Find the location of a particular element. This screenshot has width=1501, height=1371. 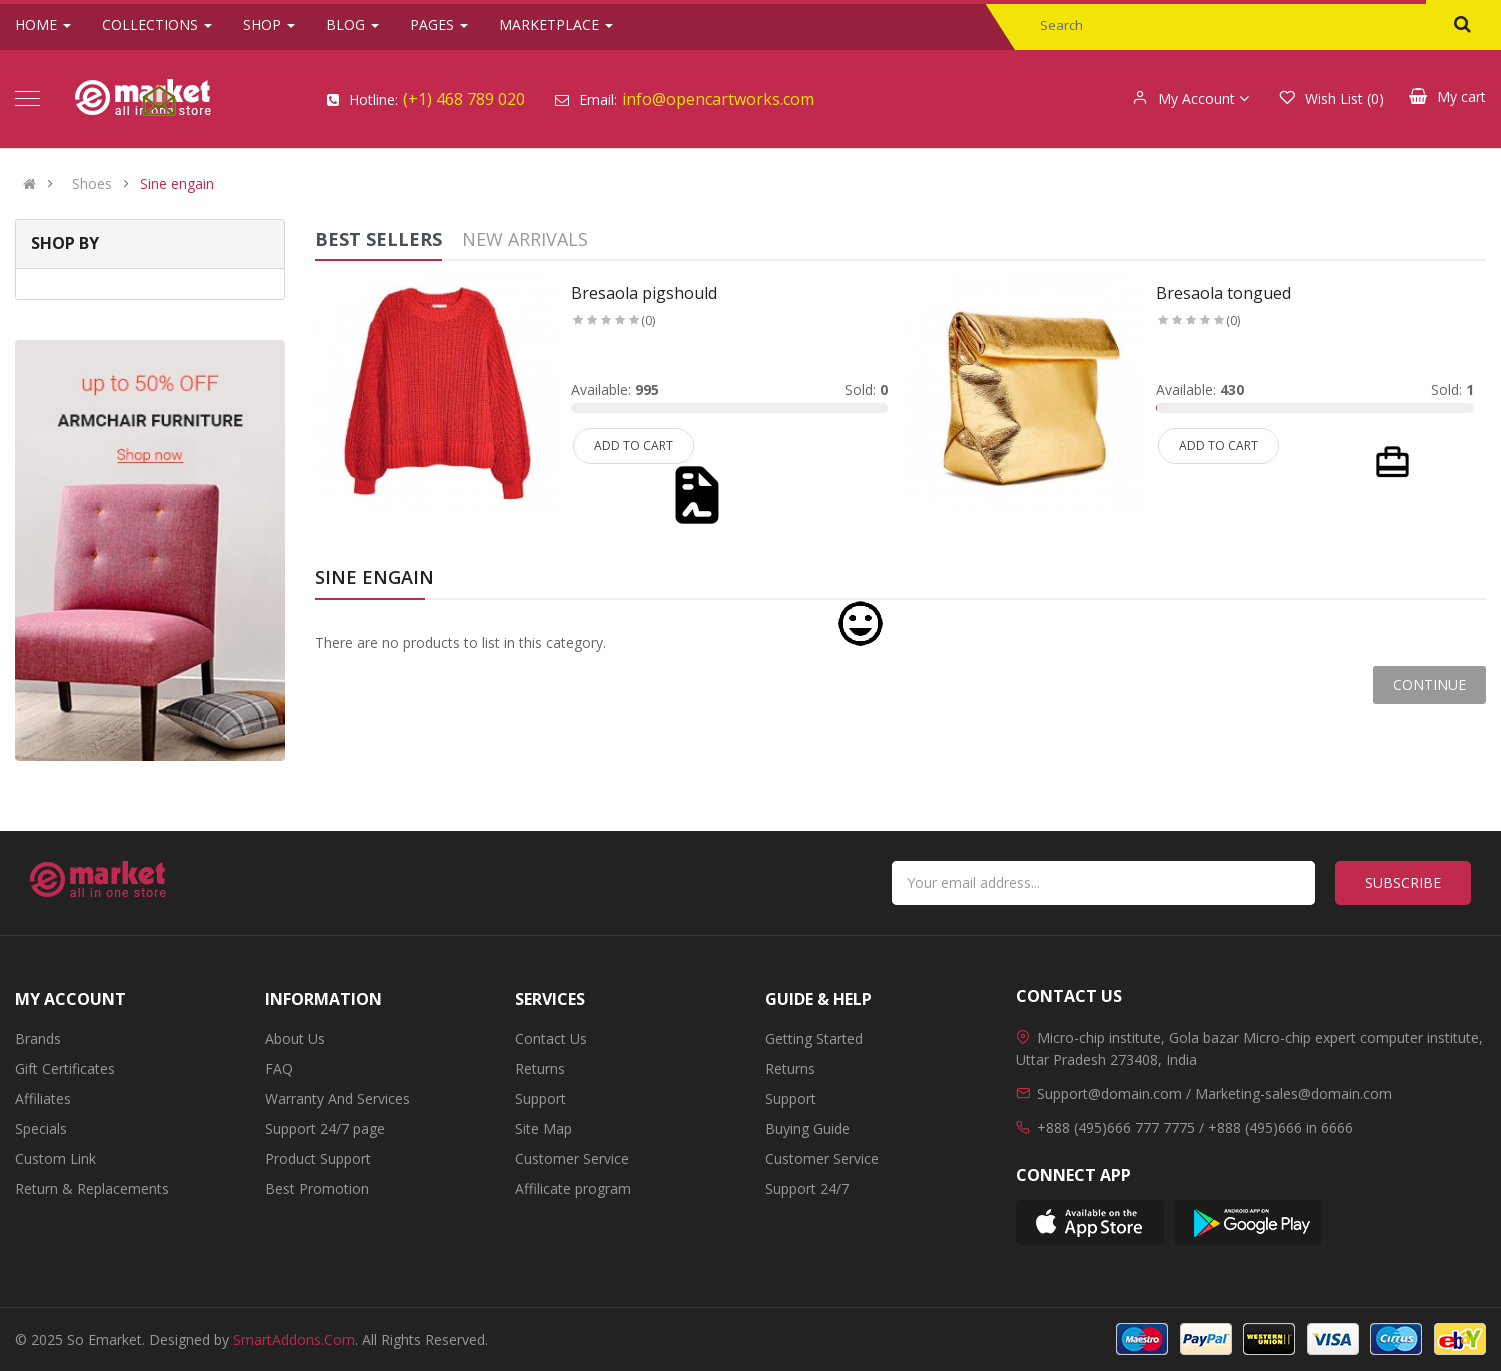

access travel documents or itinerary is located at coordinates (1392, 462).